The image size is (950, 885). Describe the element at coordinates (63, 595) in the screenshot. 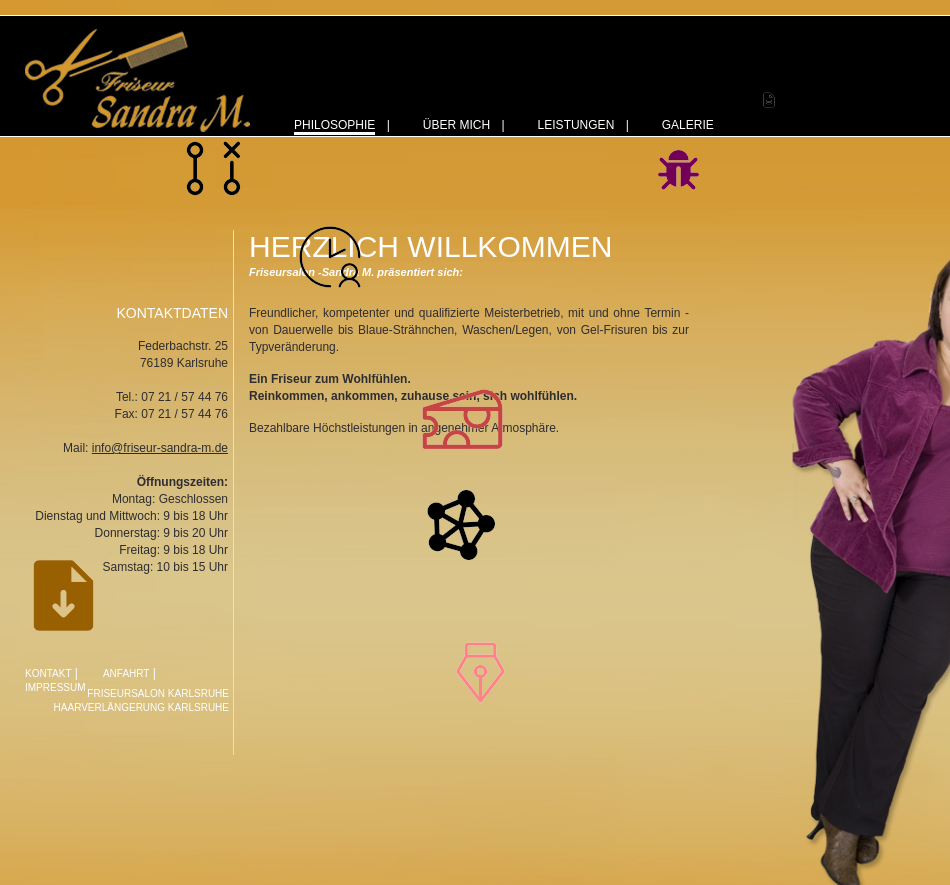

I see `download a file` at that location.